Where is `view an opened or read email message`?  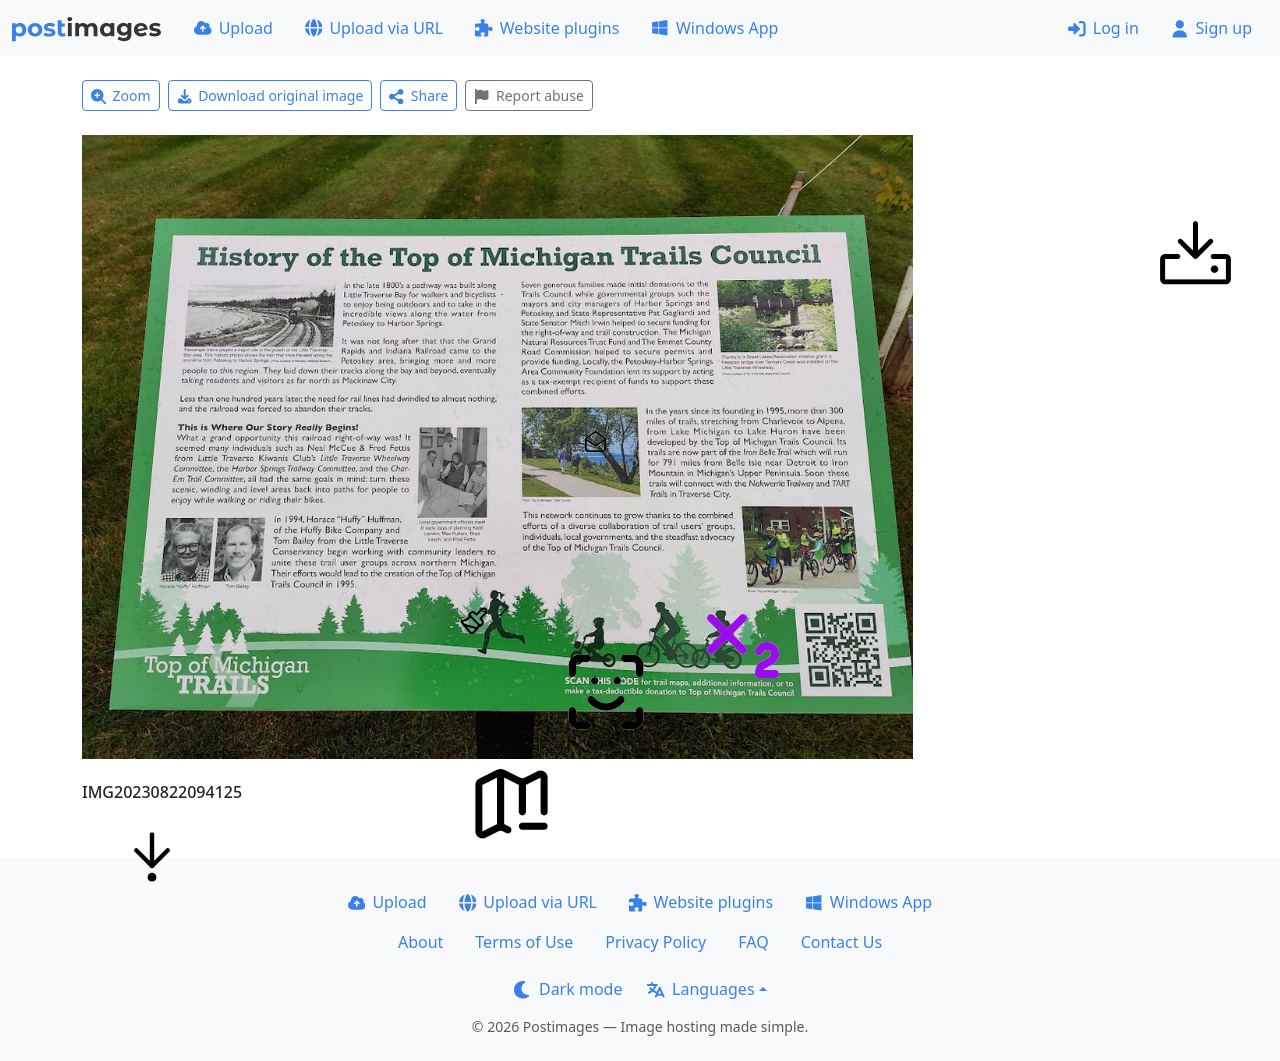 view an opened or read email message is located at coordinates (595, 441).